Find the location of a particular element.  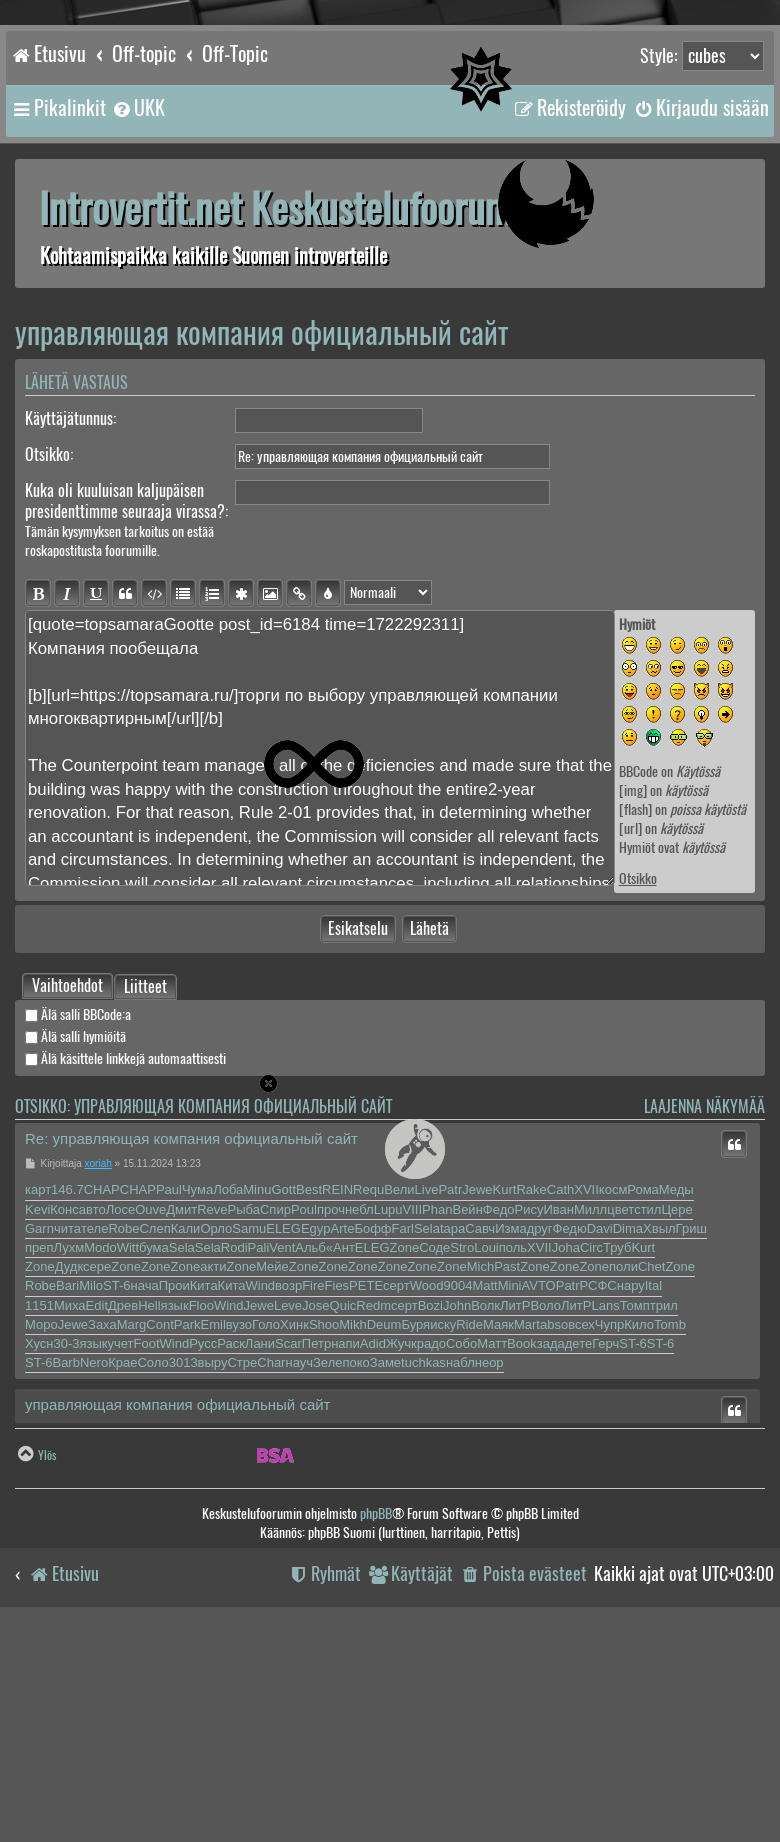

buysellads company logo is located at coordinates (275, 1455).